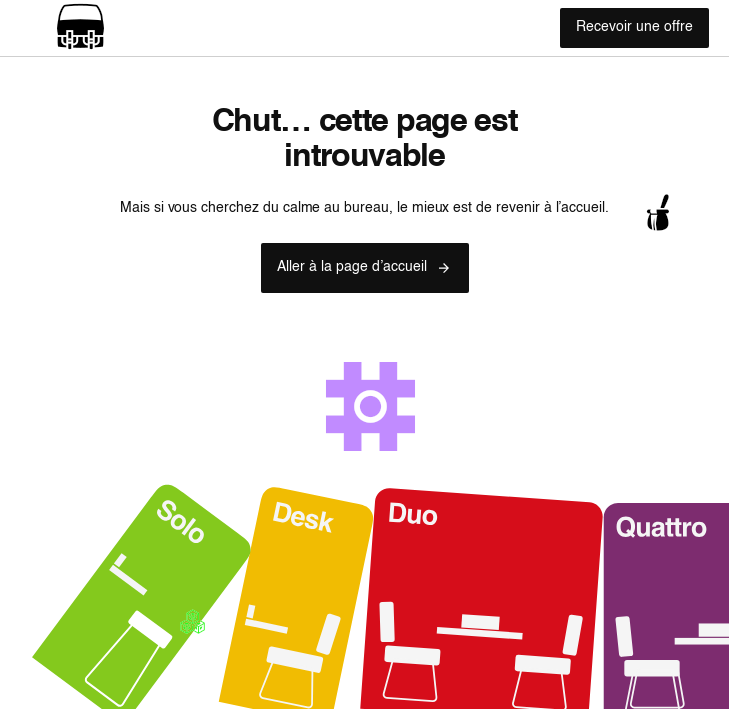 The width and height of the screenshot is (729, 720). What do you see at coordinates (370, 406) in the screenshot?
I see `settings or configuration menu` at bounding box center [370, 406].